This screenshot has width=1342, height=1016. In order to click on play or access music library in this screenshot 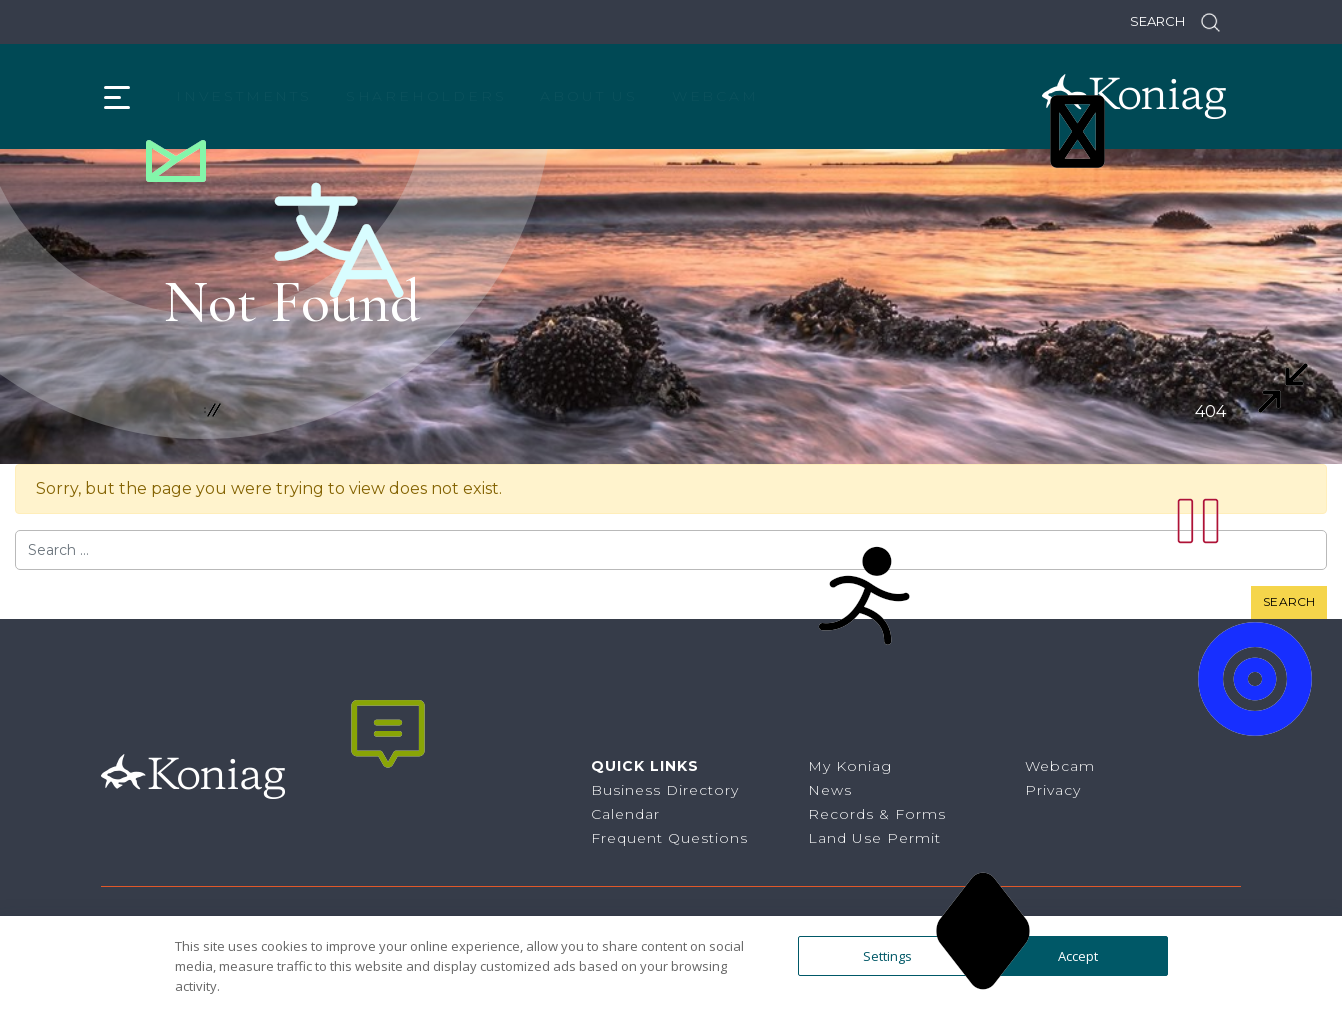, I will do `click(1255, 679)`.